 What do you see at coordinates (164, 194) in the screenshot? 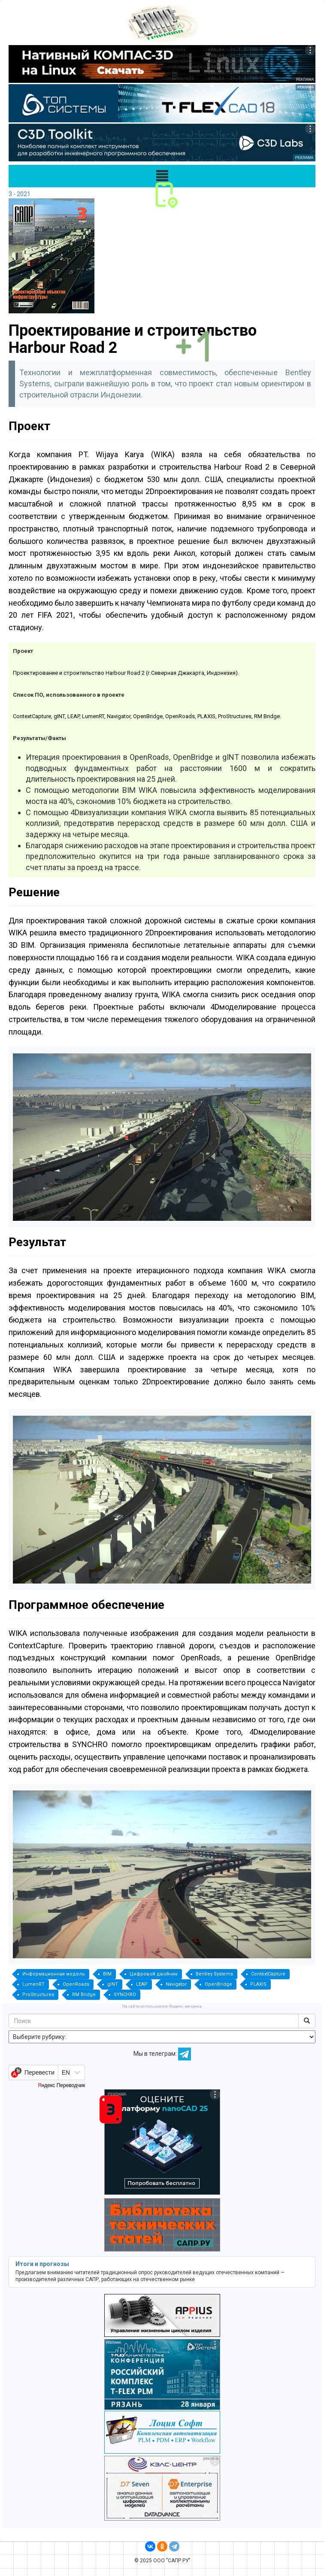
I see `view device location on map` at bounding box center [164, 194].